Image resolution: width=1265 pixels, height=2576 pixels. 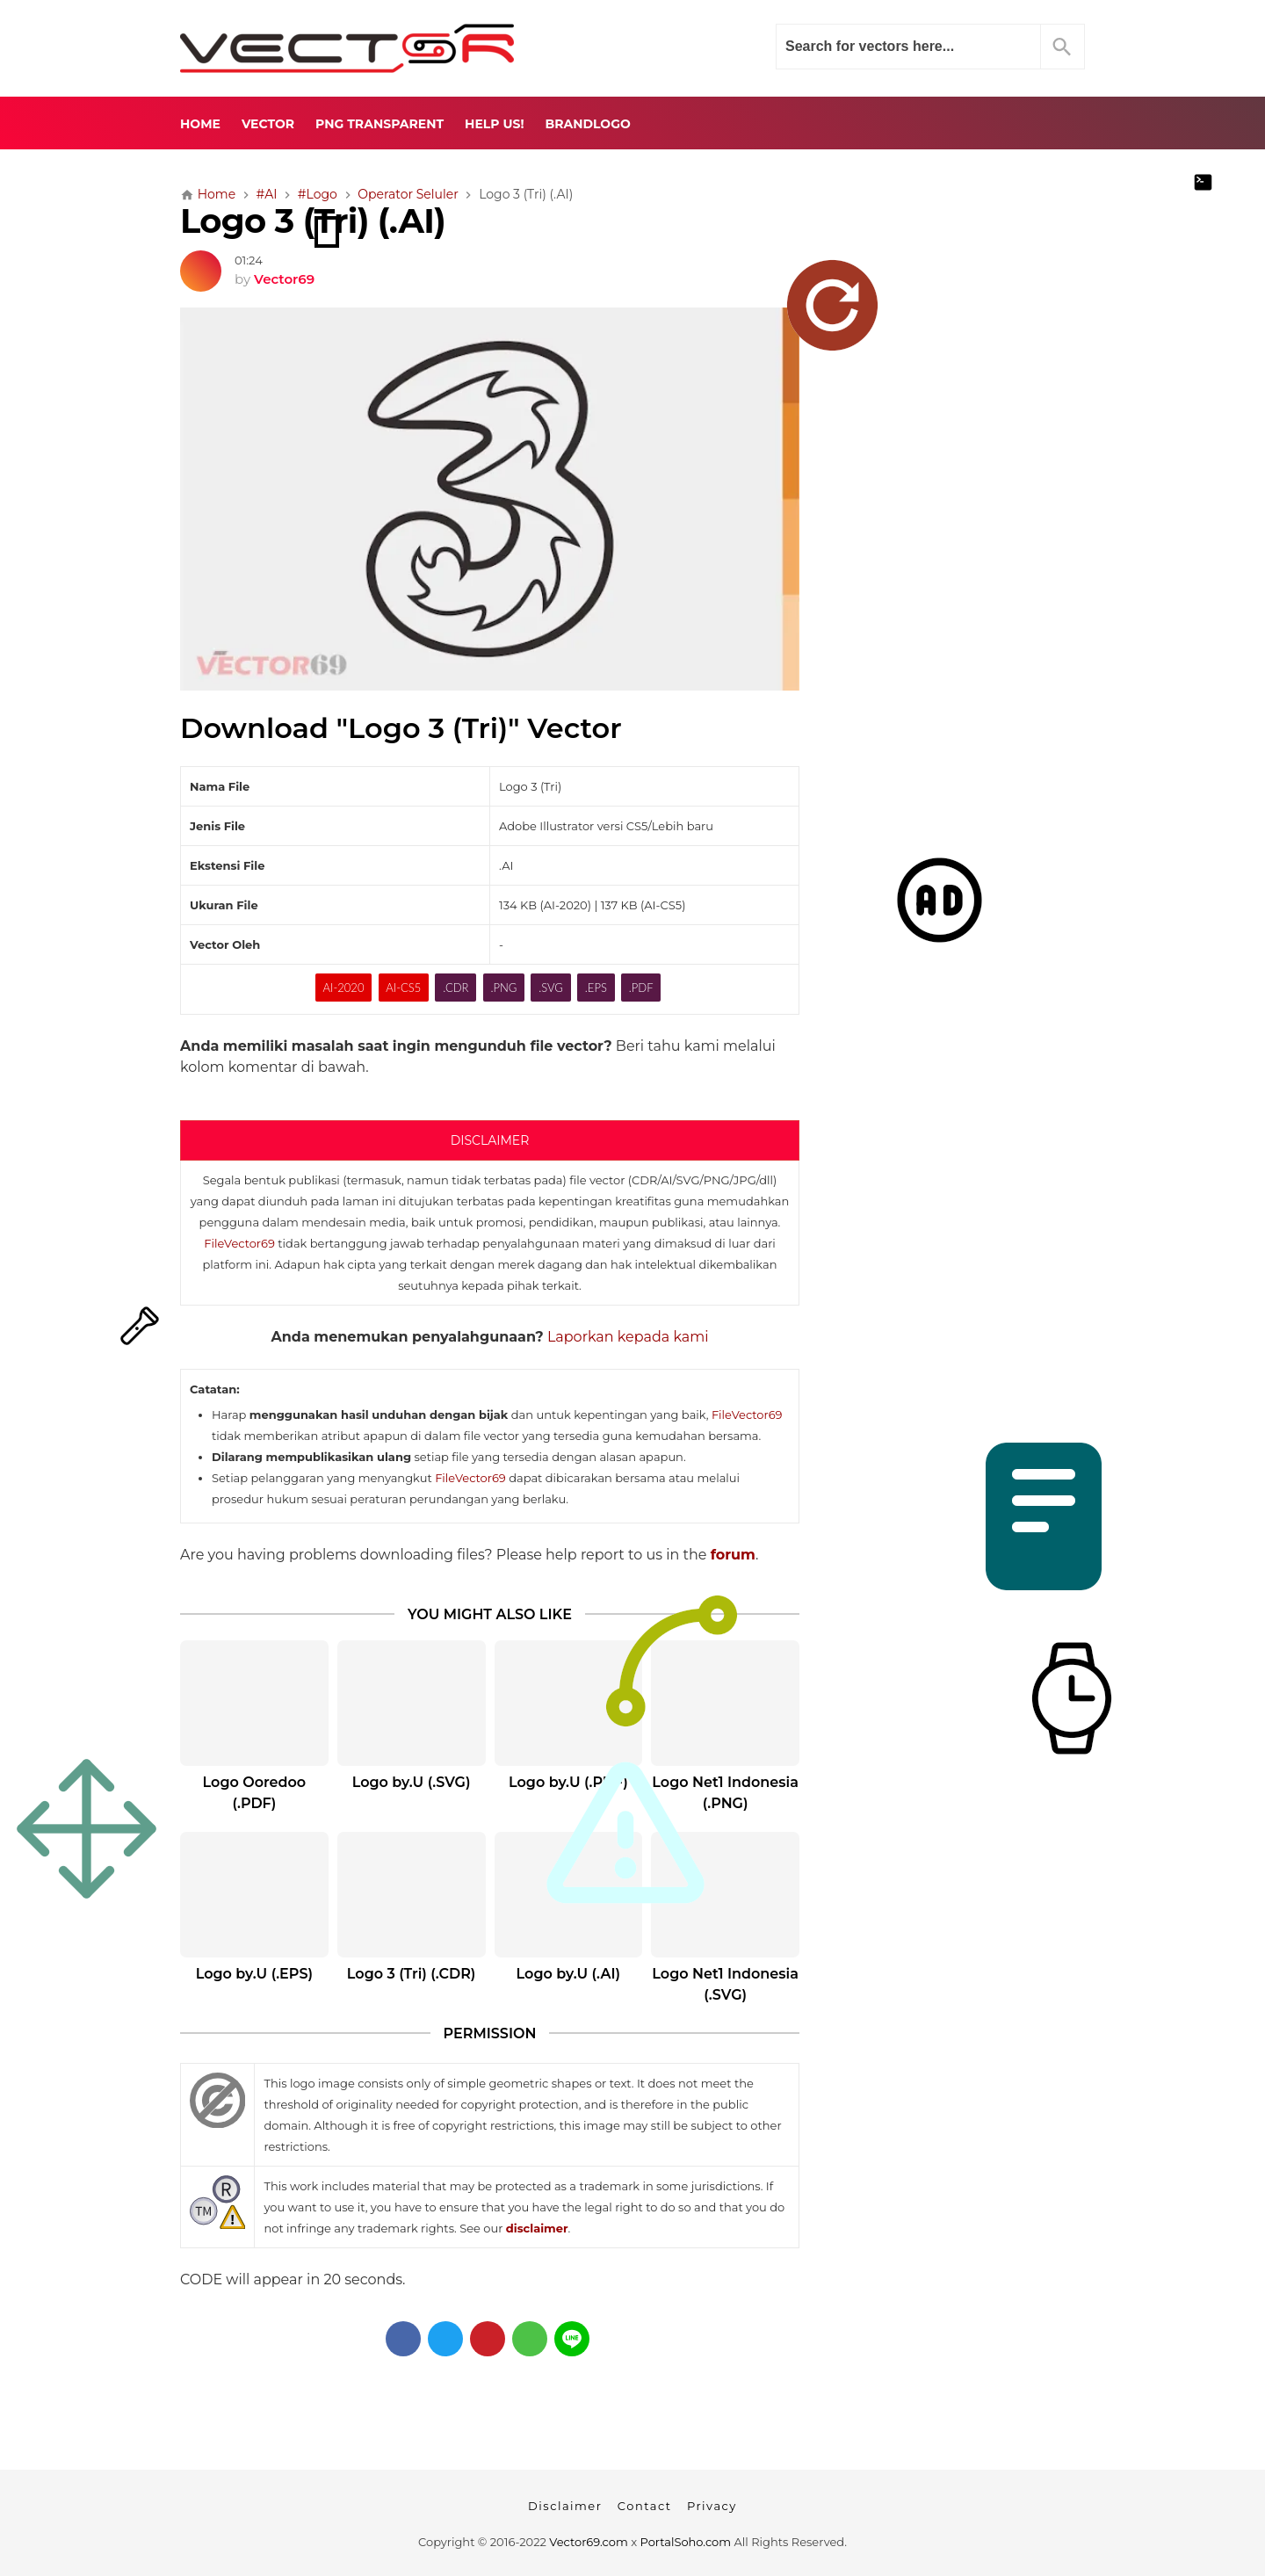 I want to click on open reader mode for distraction-free viewing, so click(x=1044, y=1516).